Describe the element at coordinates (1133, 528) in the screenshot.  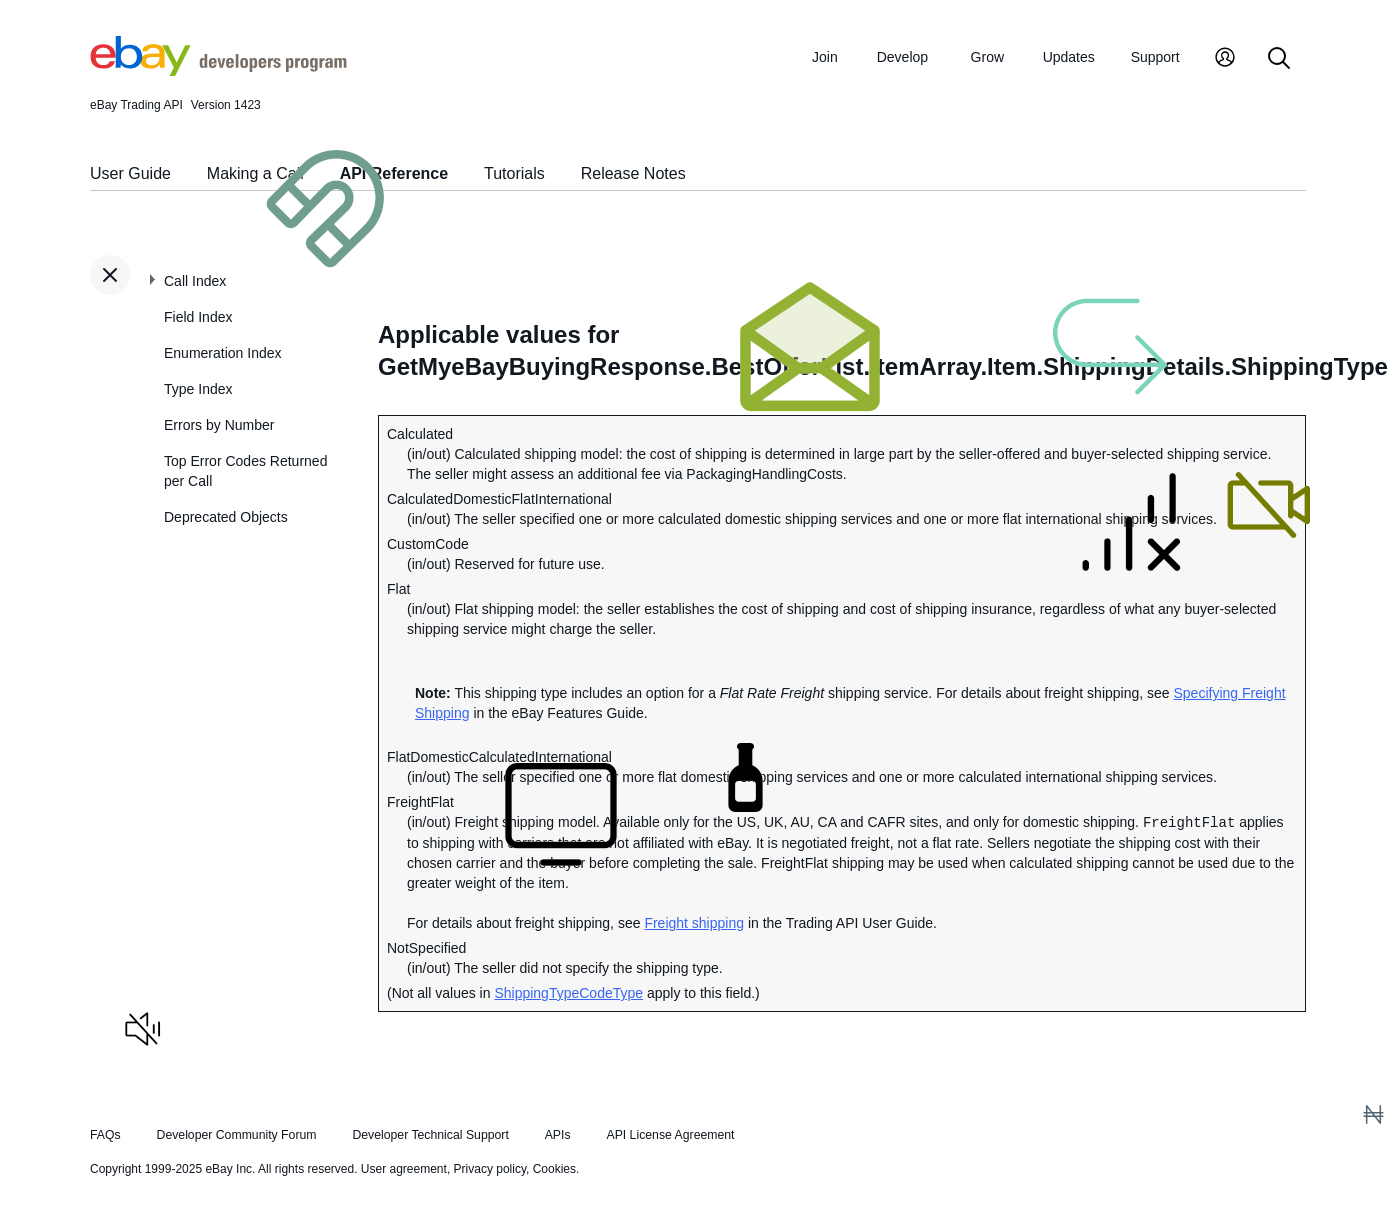
I see `no cellular signal available` at that location.